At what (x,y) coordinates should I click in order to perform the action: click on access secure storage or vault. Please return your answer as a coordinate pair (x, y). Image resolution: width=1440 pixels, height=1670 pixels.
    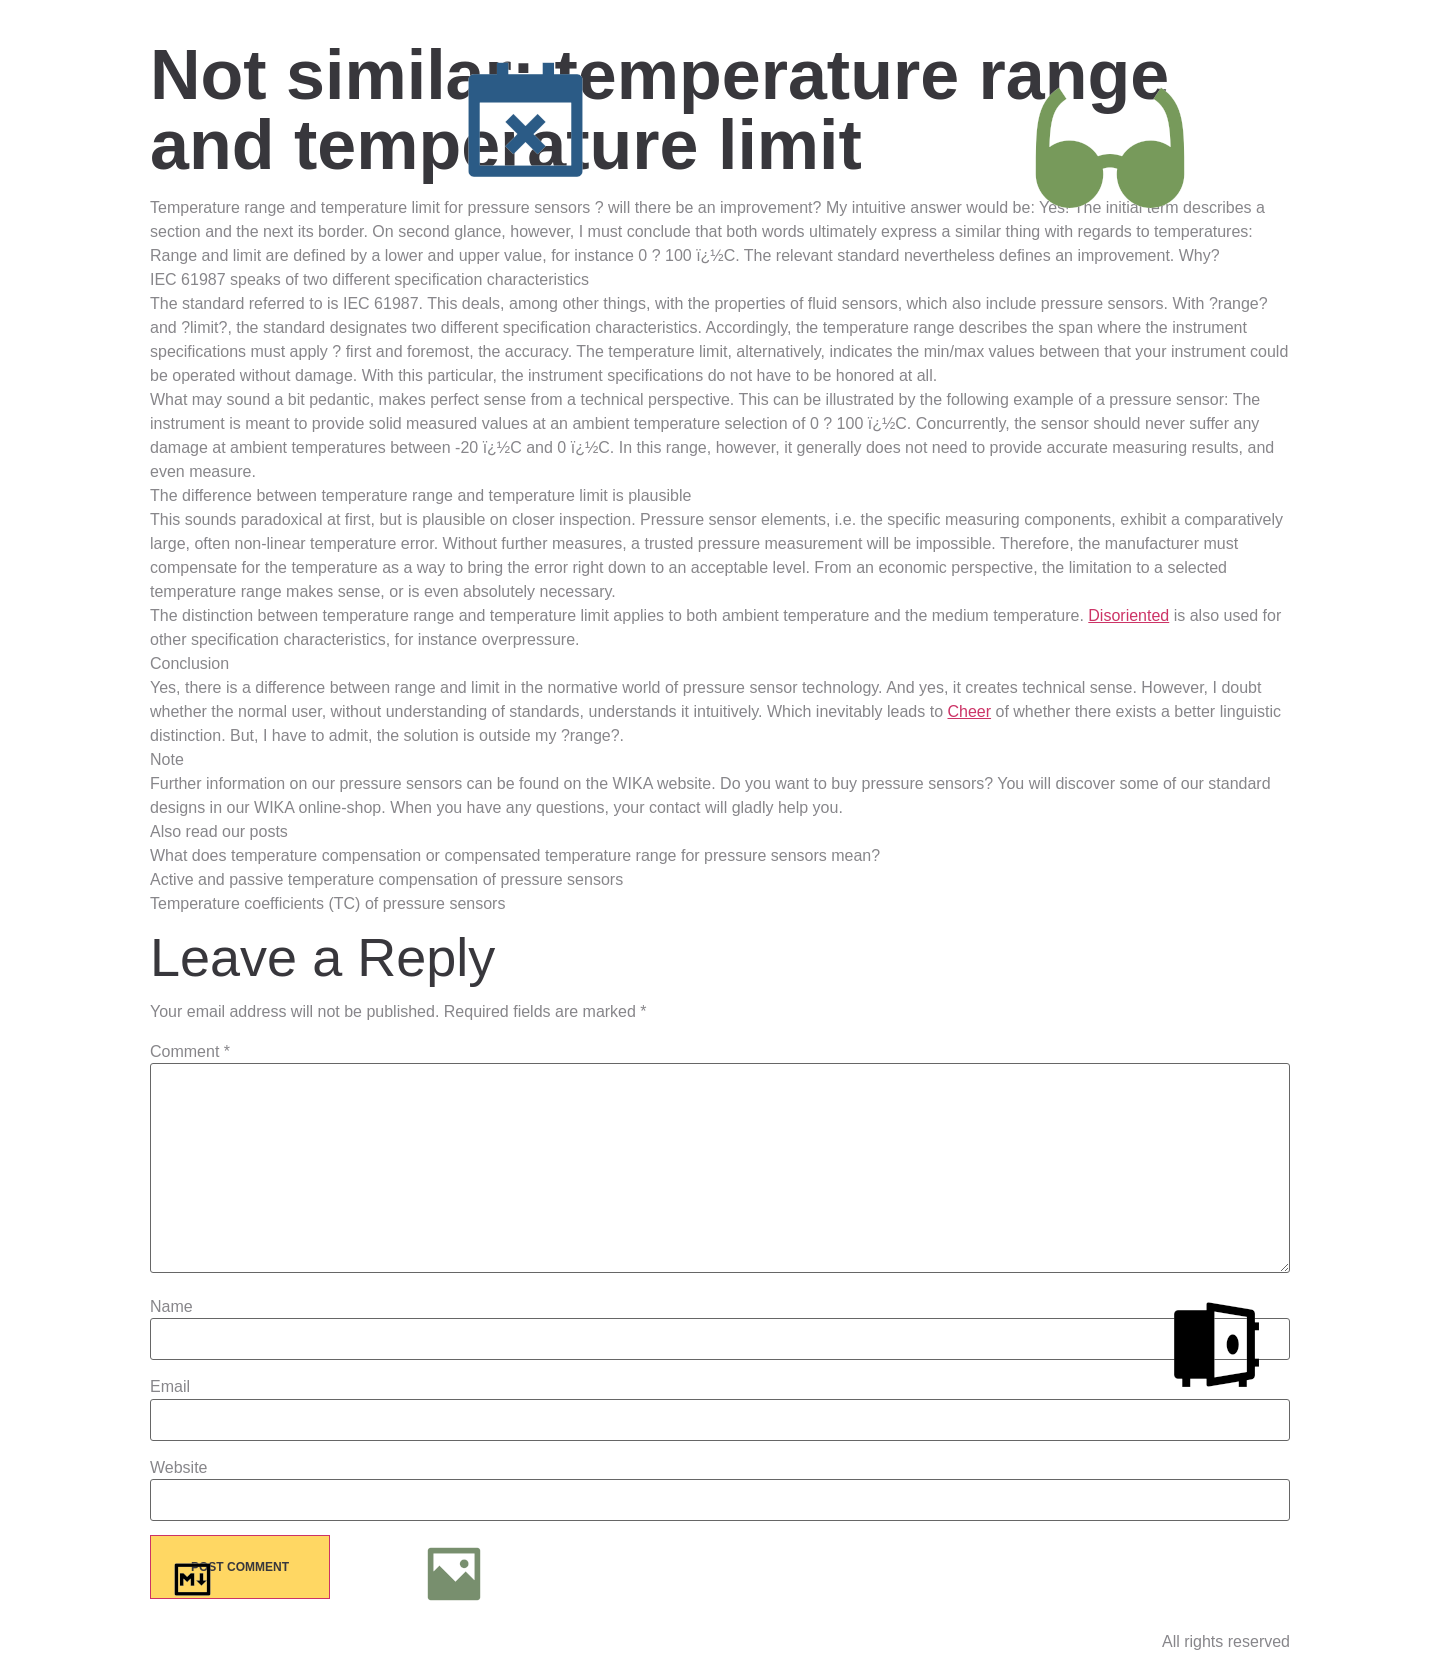
    Looking at the image, I should click on (1214, 1346).